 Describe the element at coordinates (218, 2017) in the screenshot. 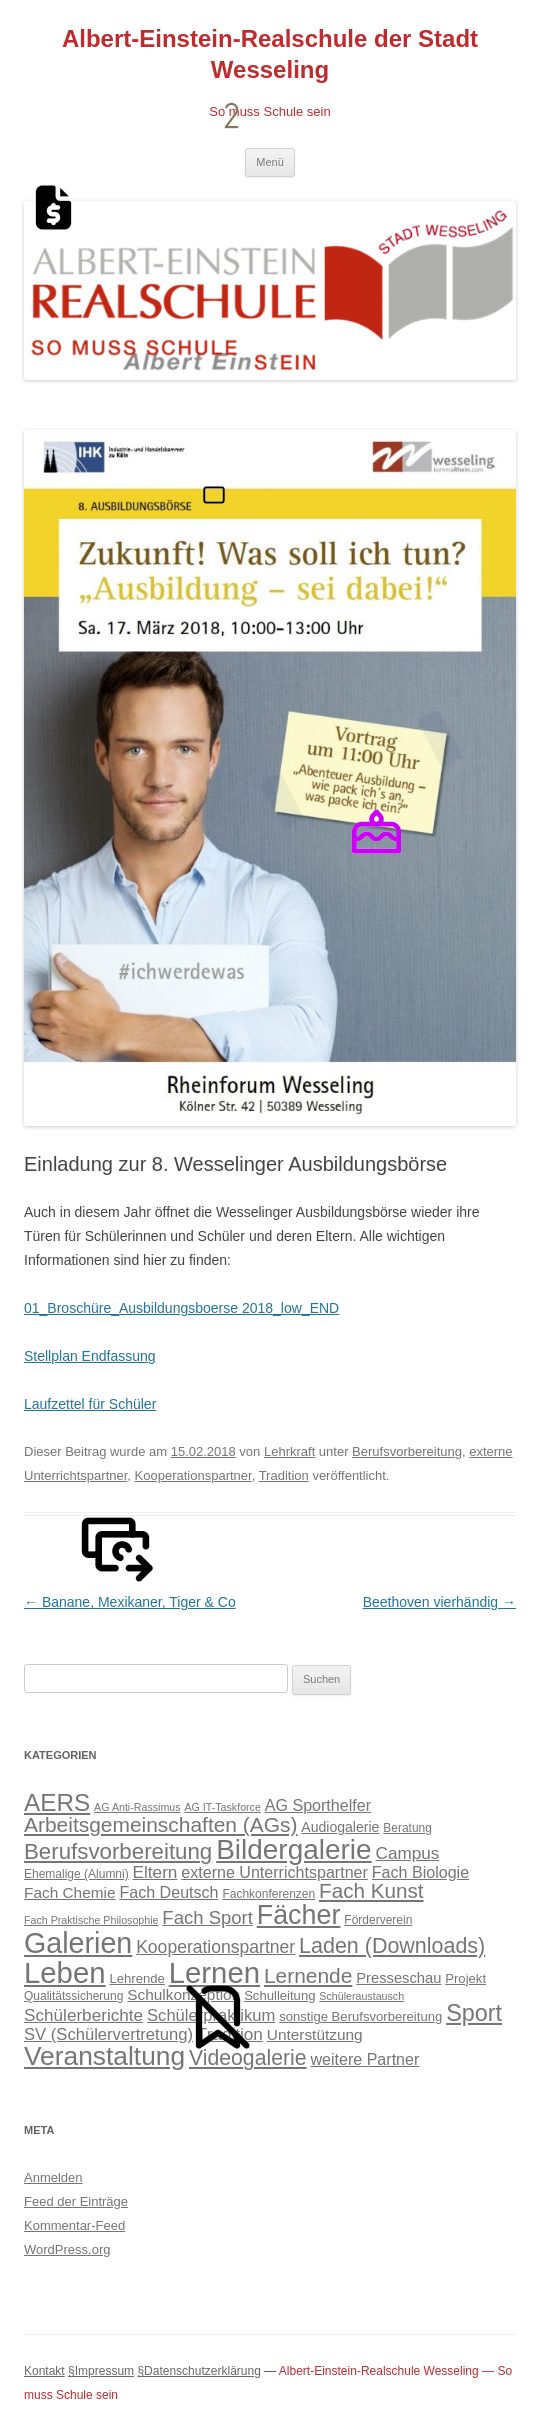

I see `remove item from bookmarks` at that location.